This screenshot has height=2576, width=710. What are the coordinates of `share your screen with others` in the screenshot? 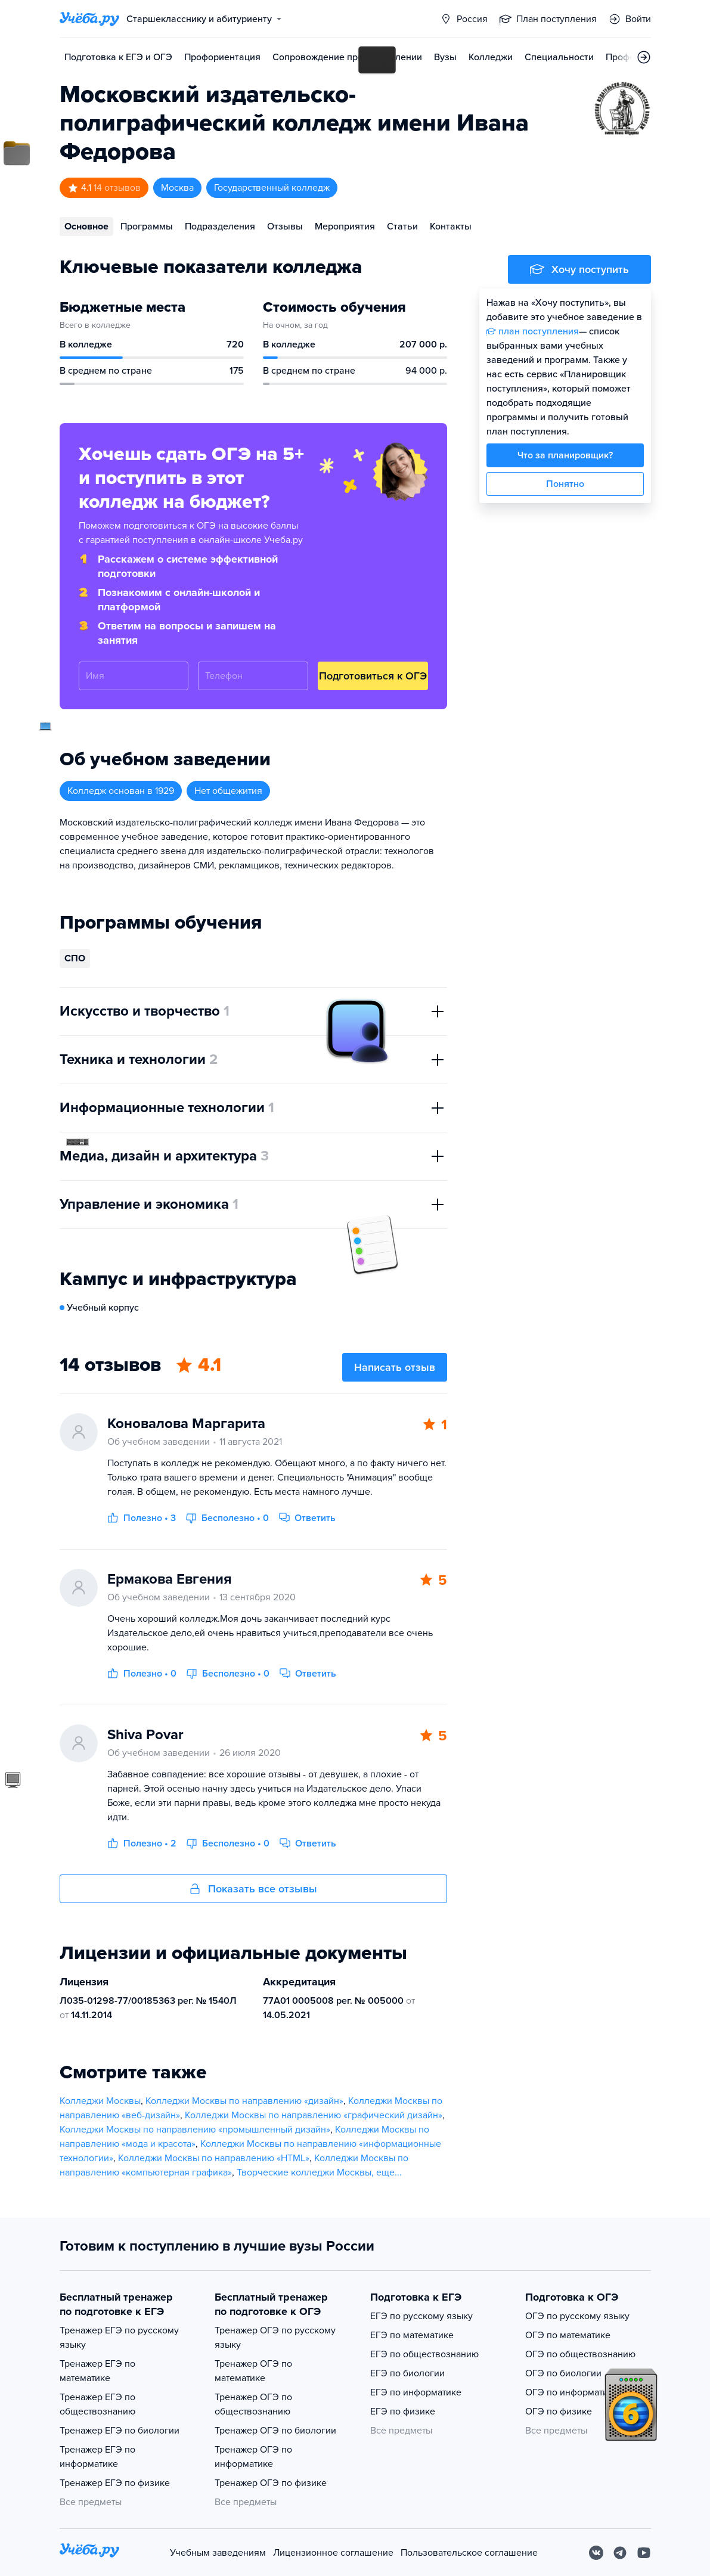 It's located at (356, 1028).